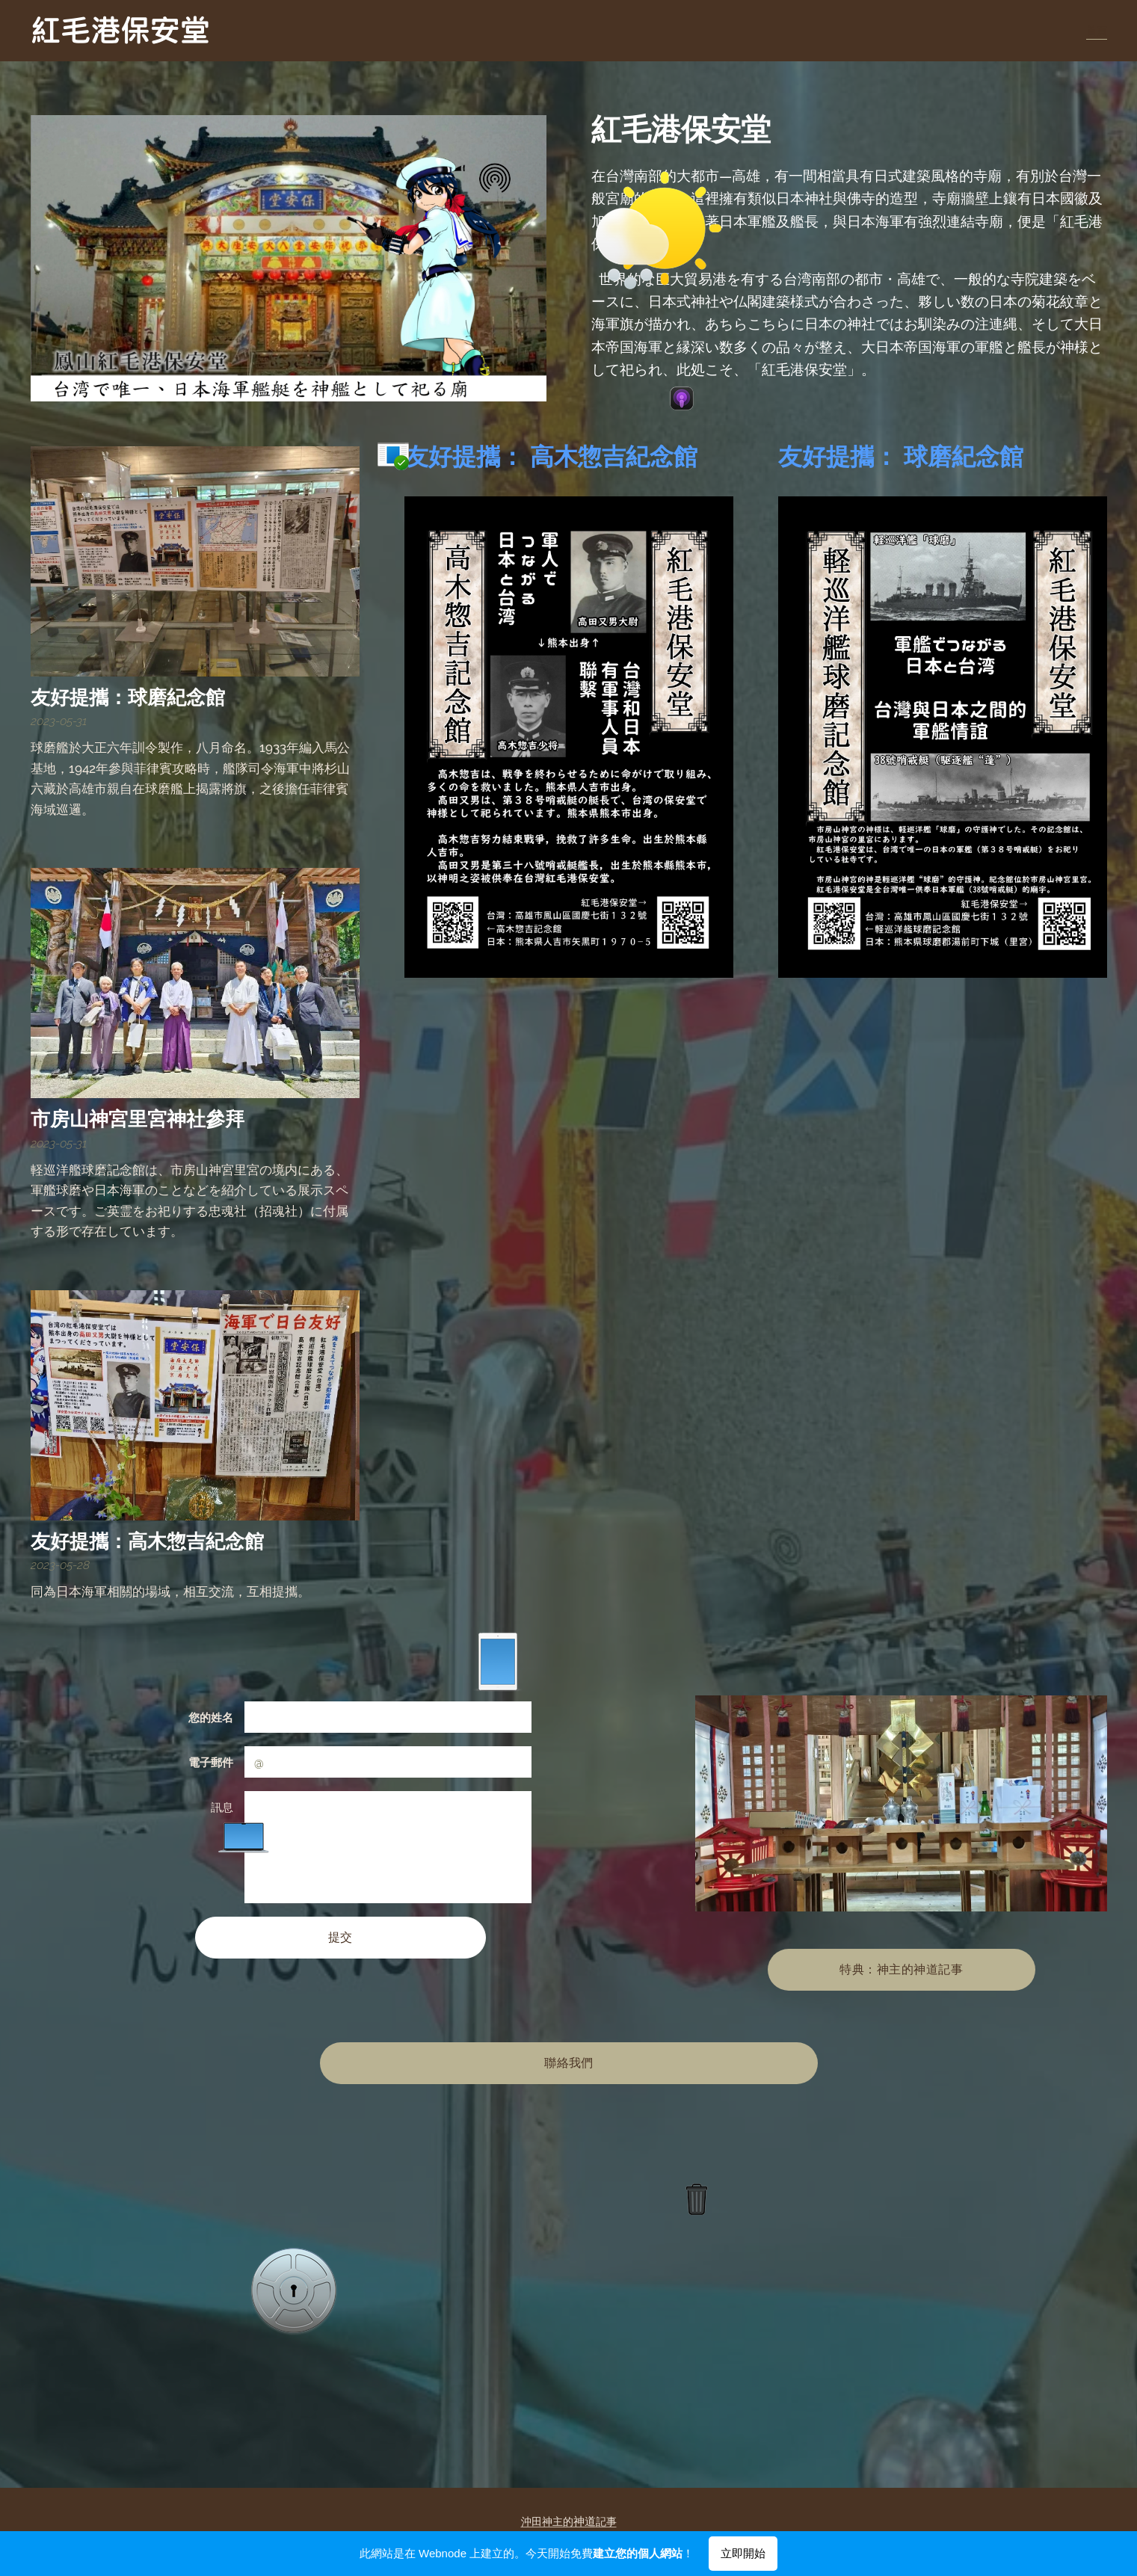  I want to click on represents a MacBook Air 15" device in system settings, so click(244, 1835).